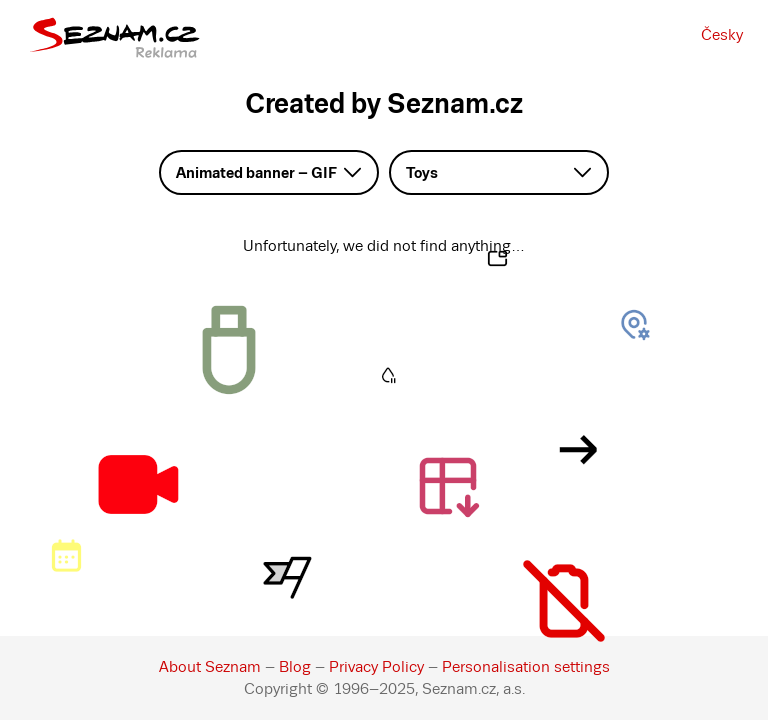 Image resolution: width=768 pixels, height=720 pixels. Describe the element at coordinates (580, 450) in the screenshot. I see `navigate to the next item` at that location.